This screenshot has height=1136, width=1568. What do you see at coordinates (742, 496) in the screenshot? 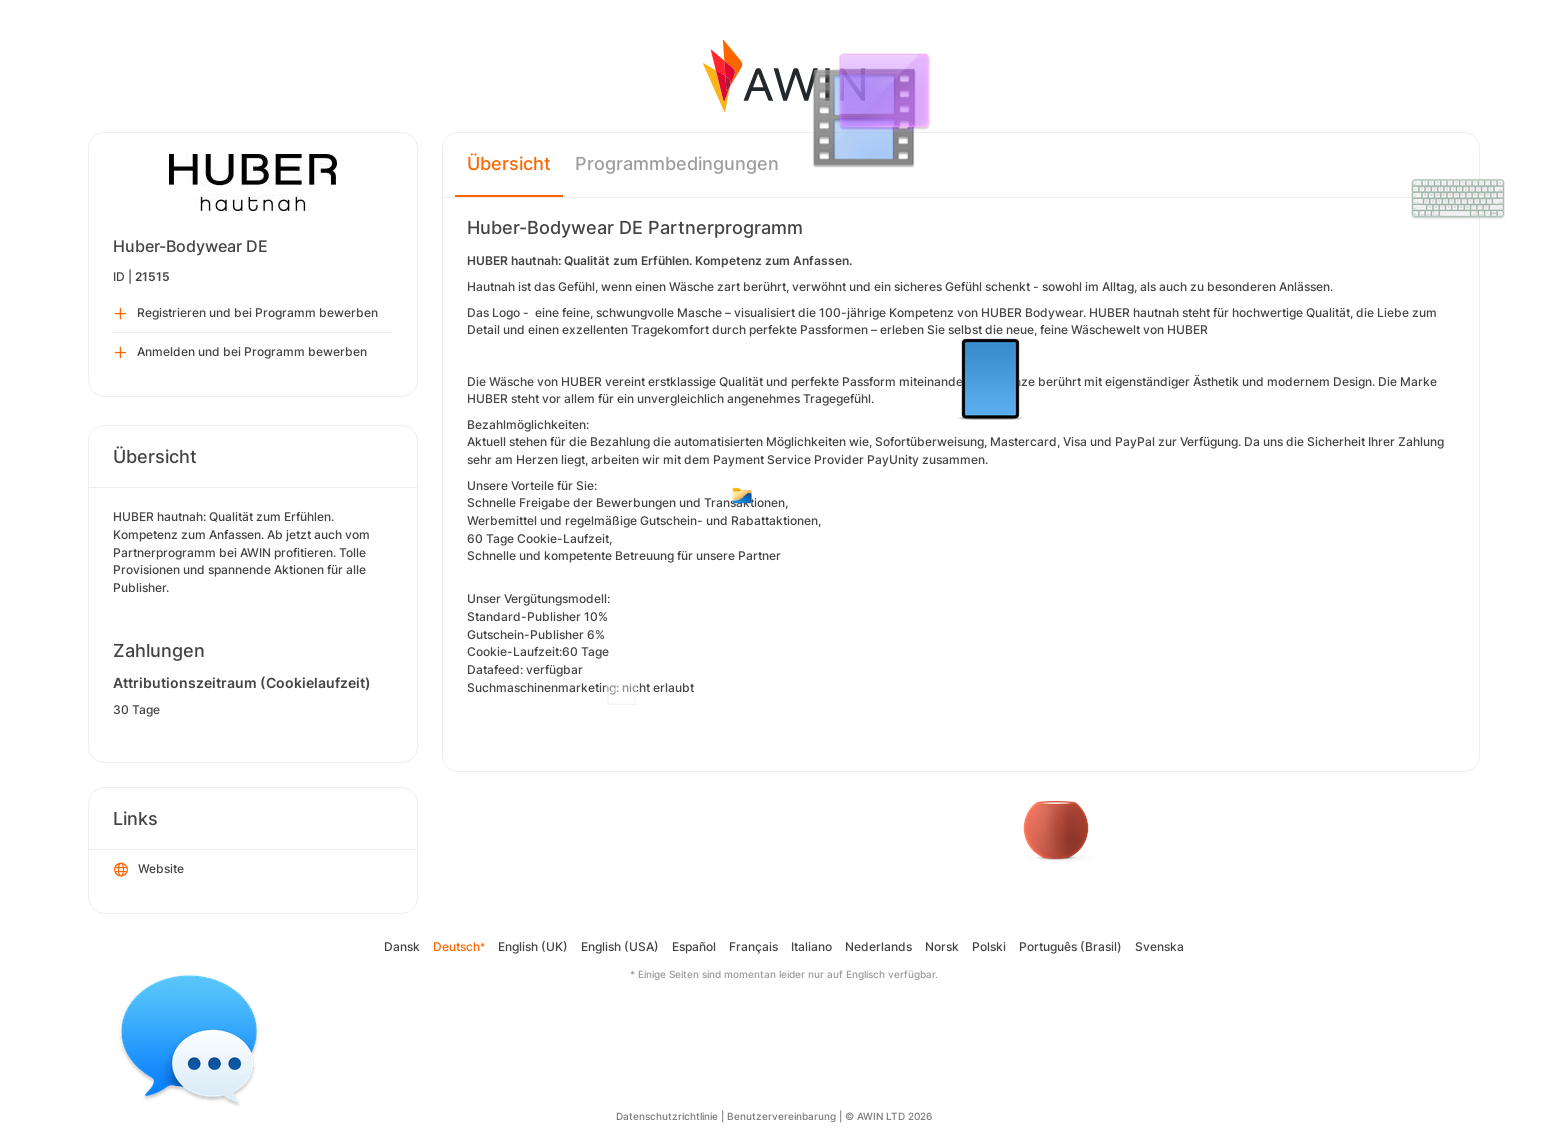
I see `open your files folder` at bounding box center [742, 496].